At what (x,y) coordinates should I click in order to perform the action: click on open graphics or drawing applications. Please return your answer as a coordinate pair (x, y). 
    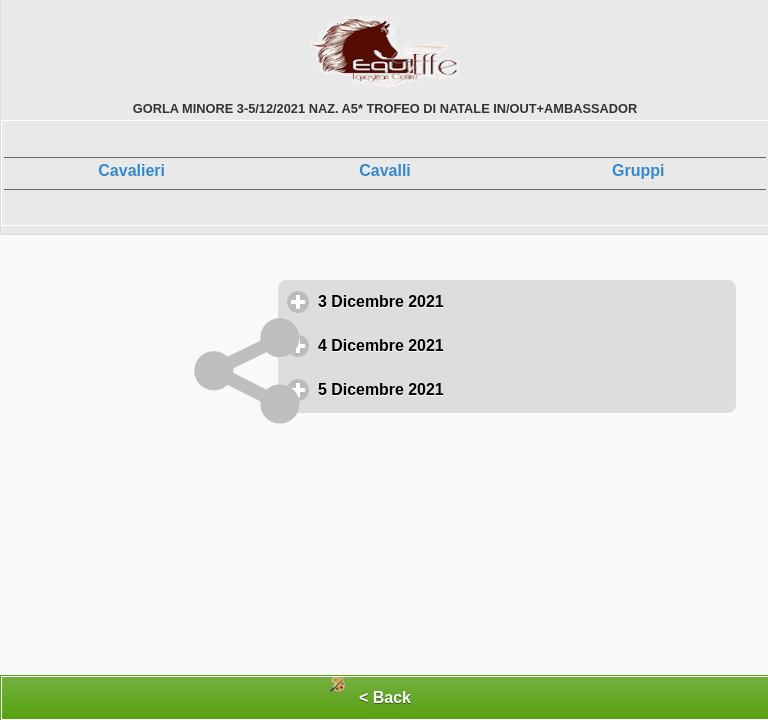
    Looking at the image, I should click on (337, 685).